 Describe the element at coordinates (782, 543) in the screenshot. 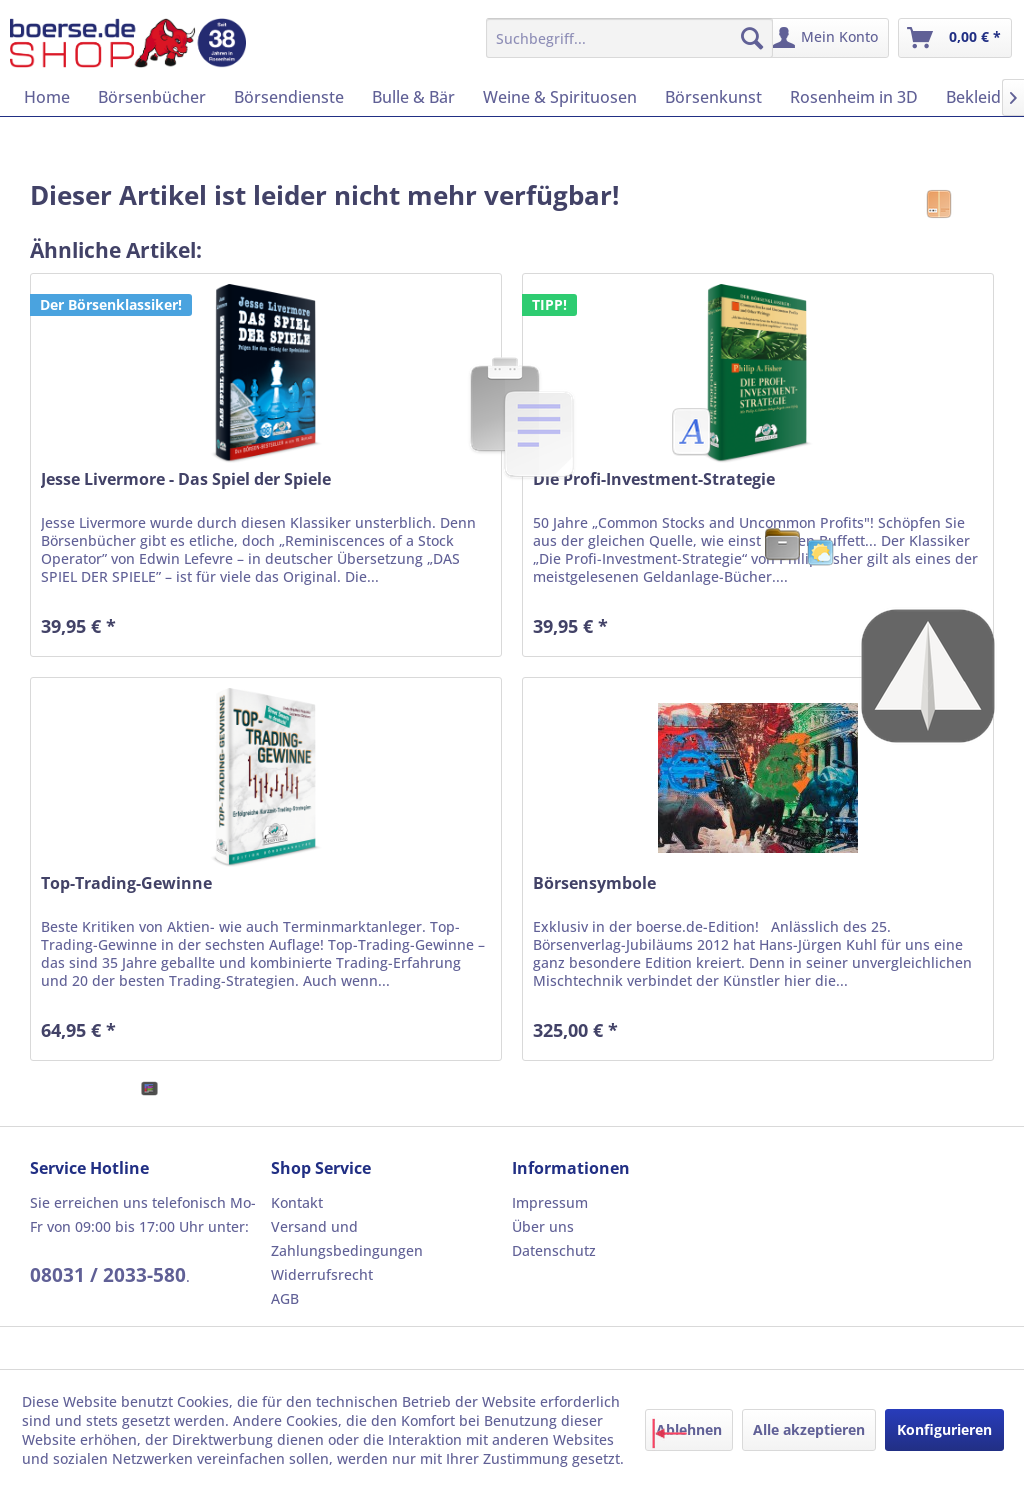

I see `open file manager application` at that location.